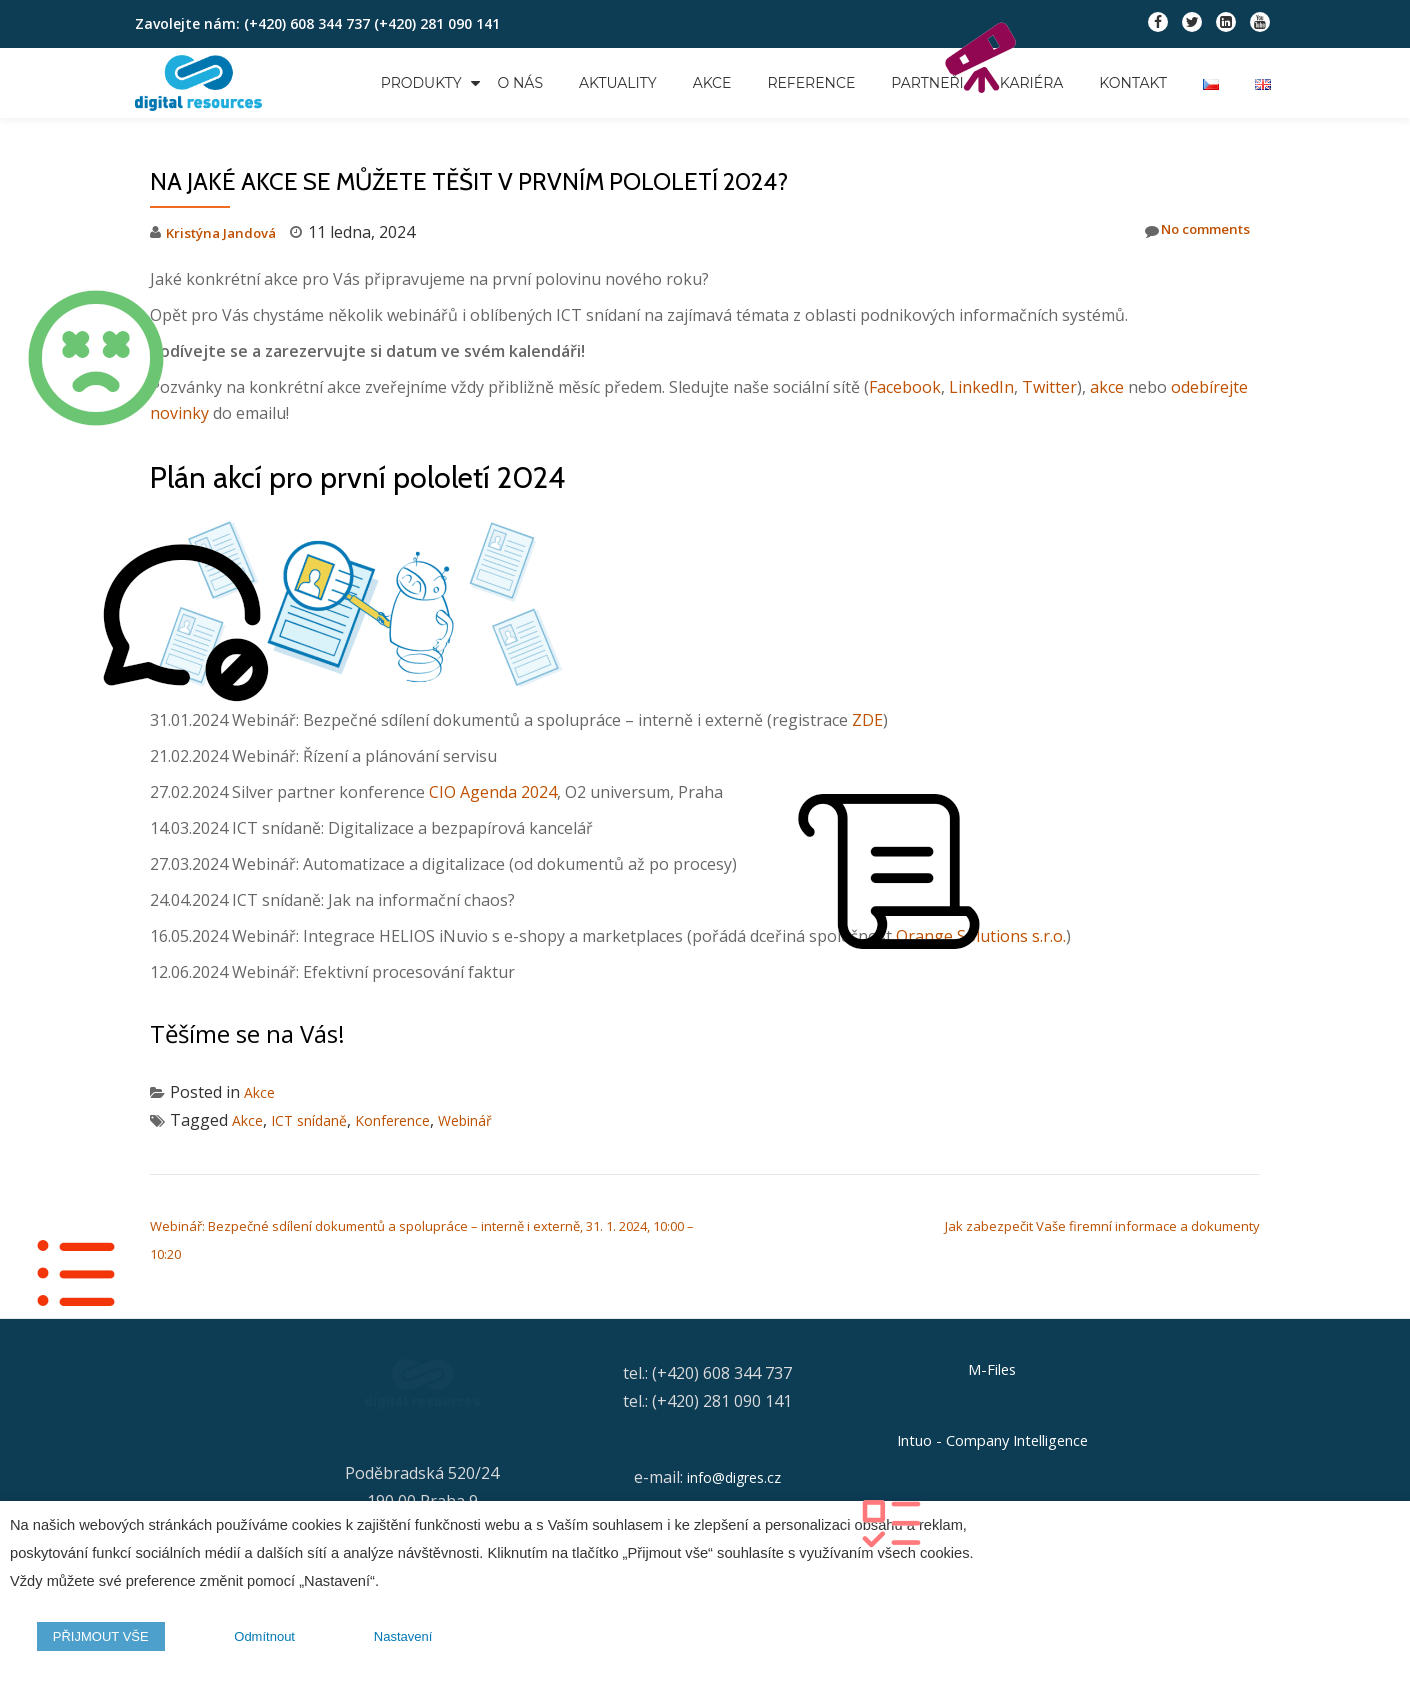  I want to click on view terms and conditions or legal documents, so click(895, 871).